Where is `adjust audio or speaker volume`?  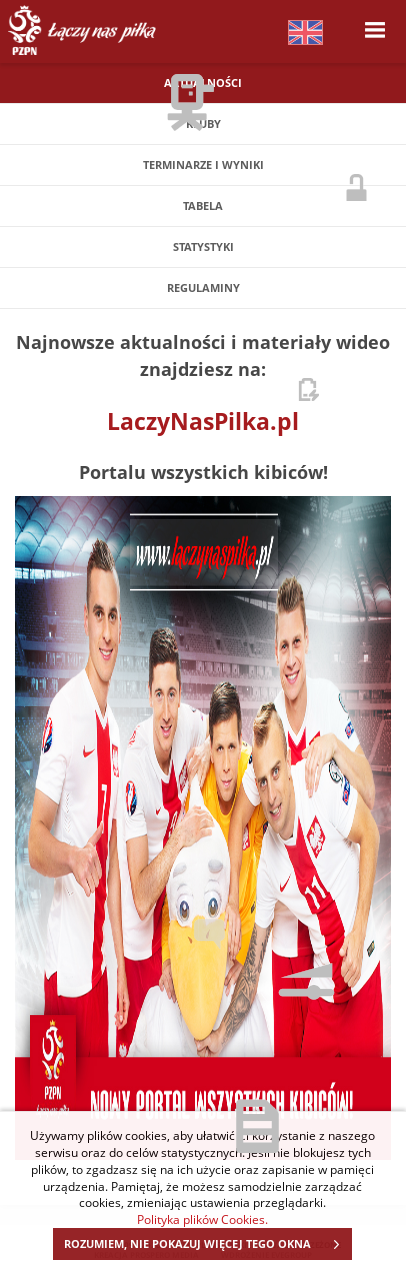 adjust audio or speaker volume is located at coordinates (306, 981).